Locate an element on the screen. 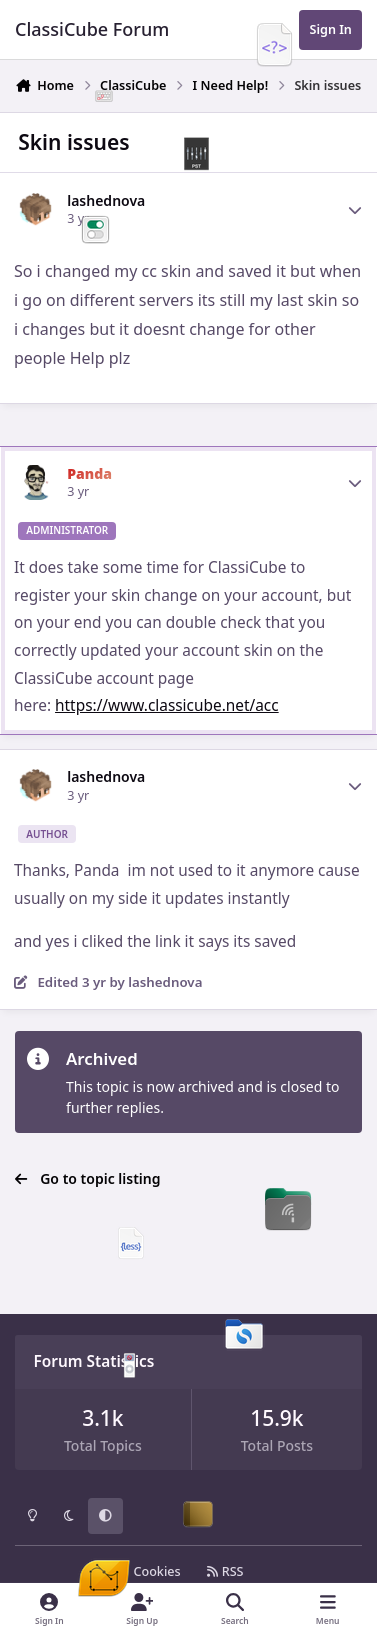 This screenshot has width=377, height=1638. iPod nano device (white) with sync or connection error is located at coordinates (129, 1365).